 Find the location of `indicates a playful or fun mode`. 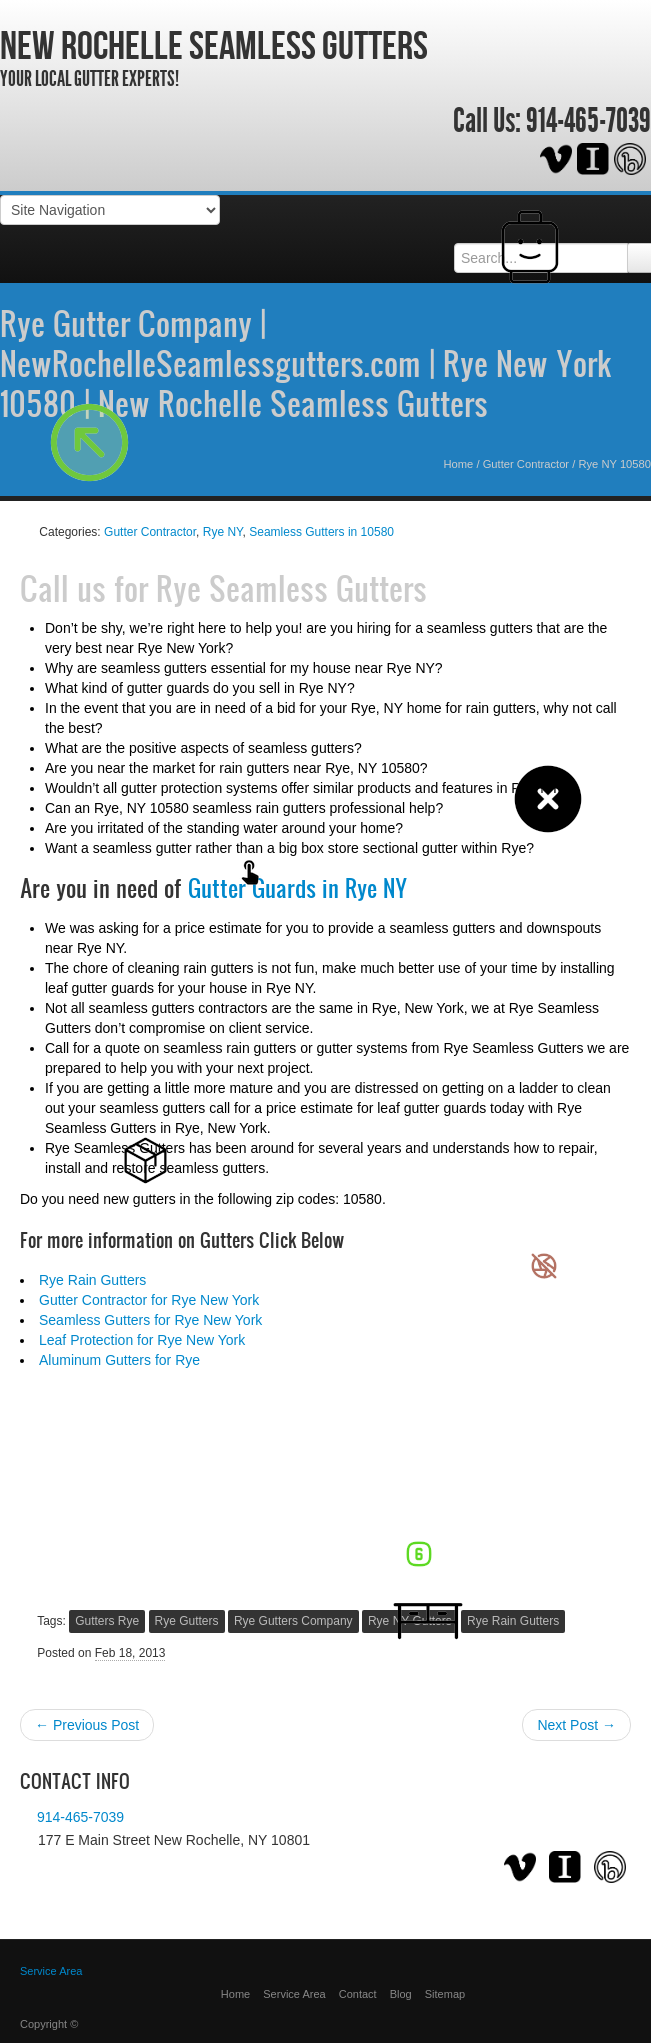

indicates a playful or fun mode is located at coordinates (530, 247).